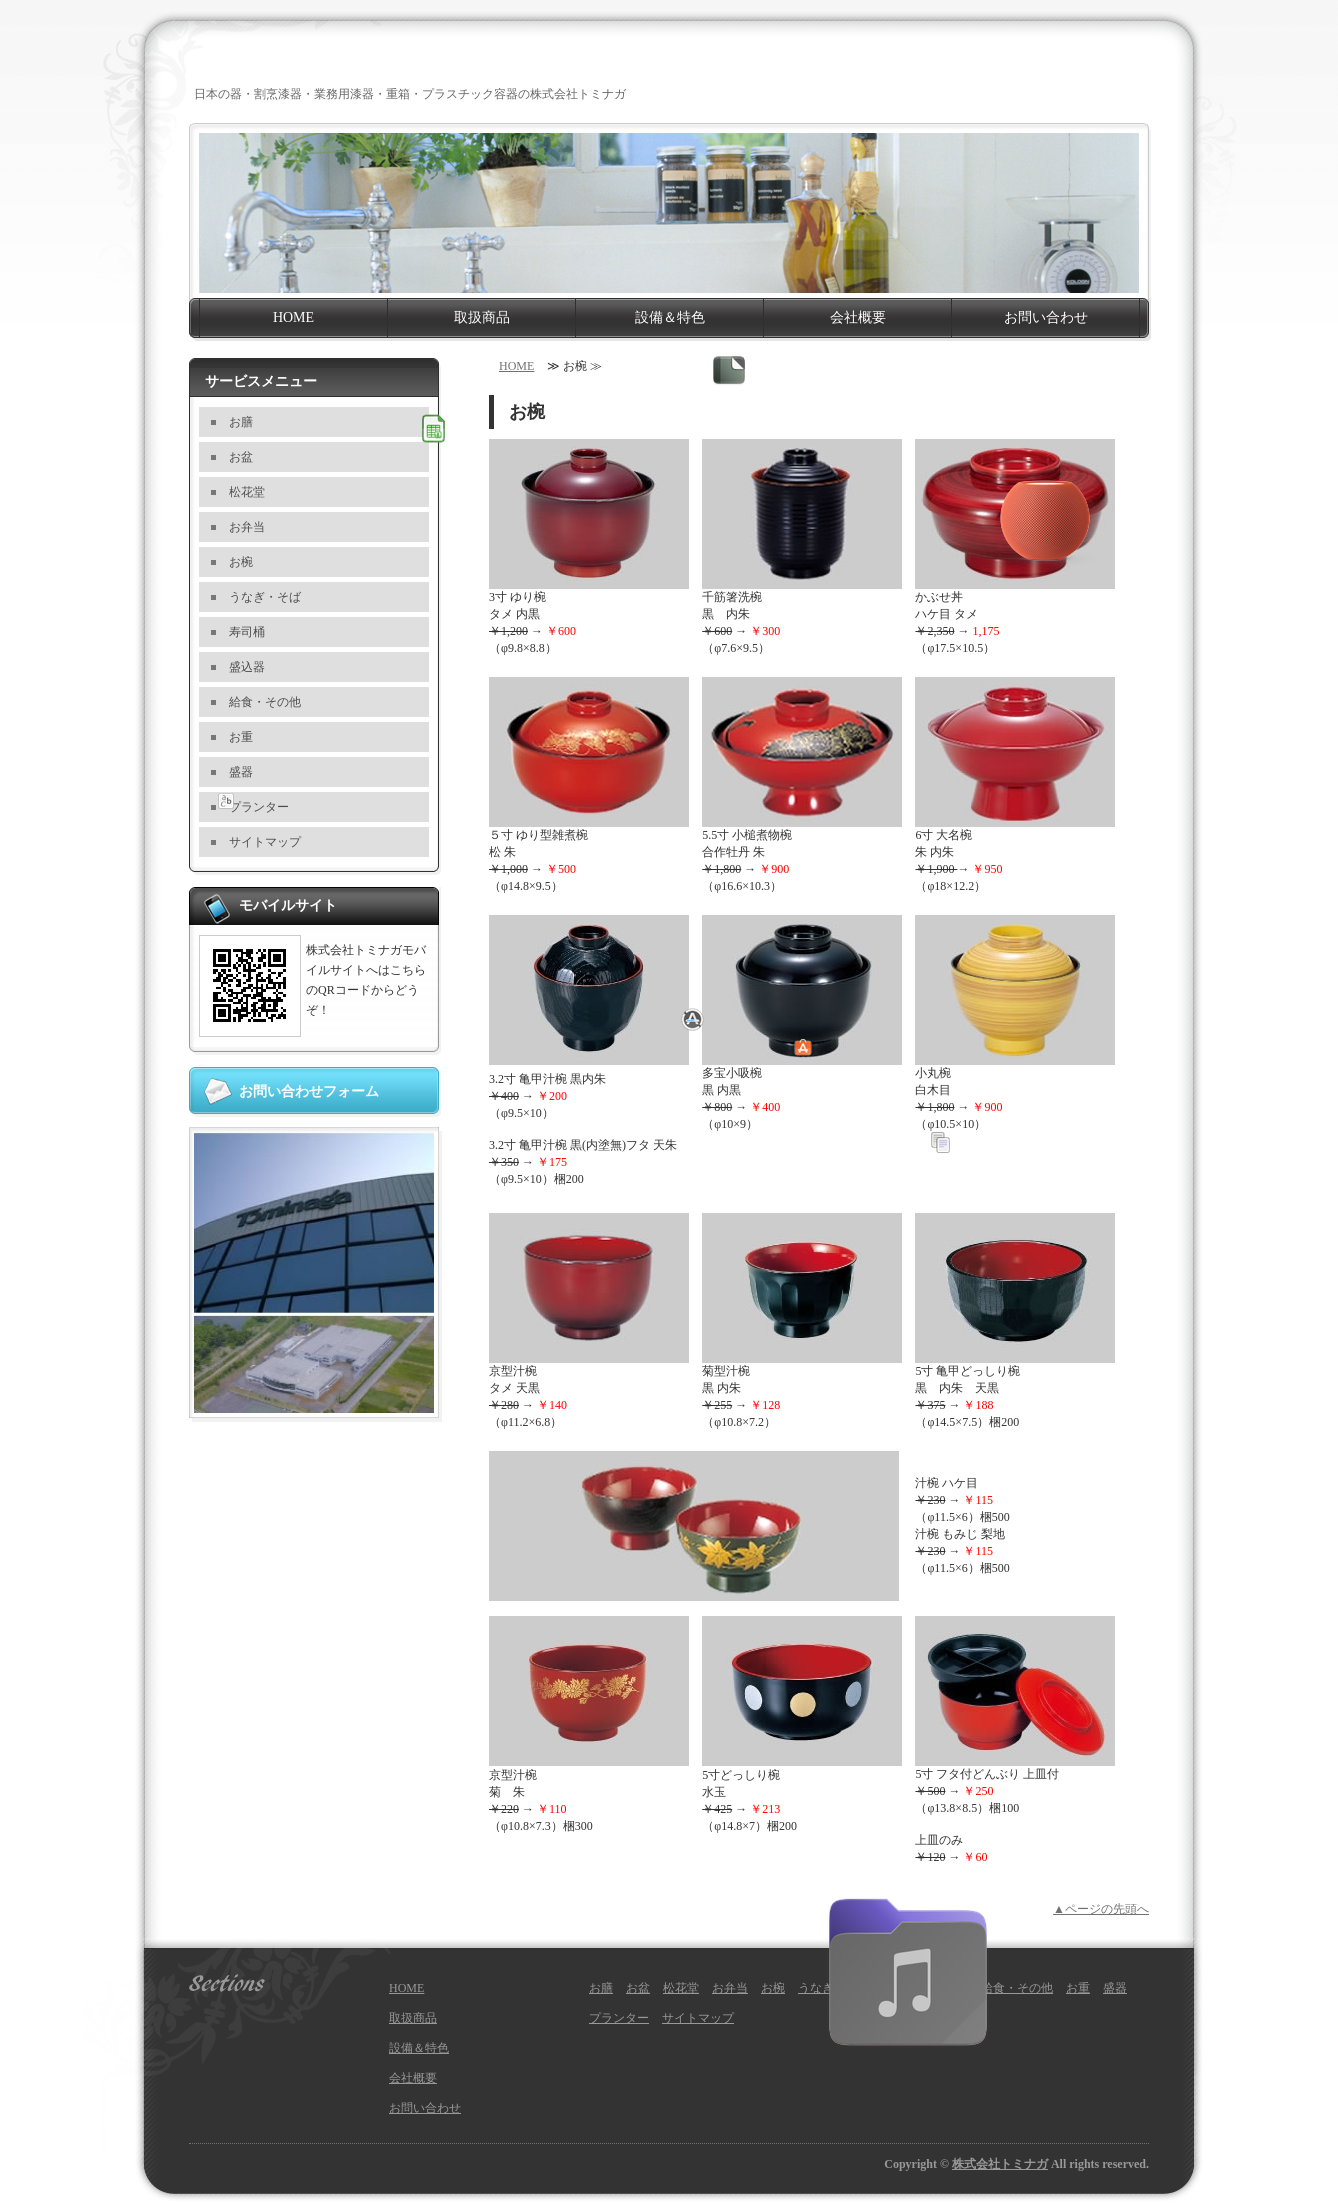 This screenshot has width=1338, height=2204. What do you see at coordinates (226, 801) in the screenshot?
I see `access font and typography settings` at bounding box center [226, 801].